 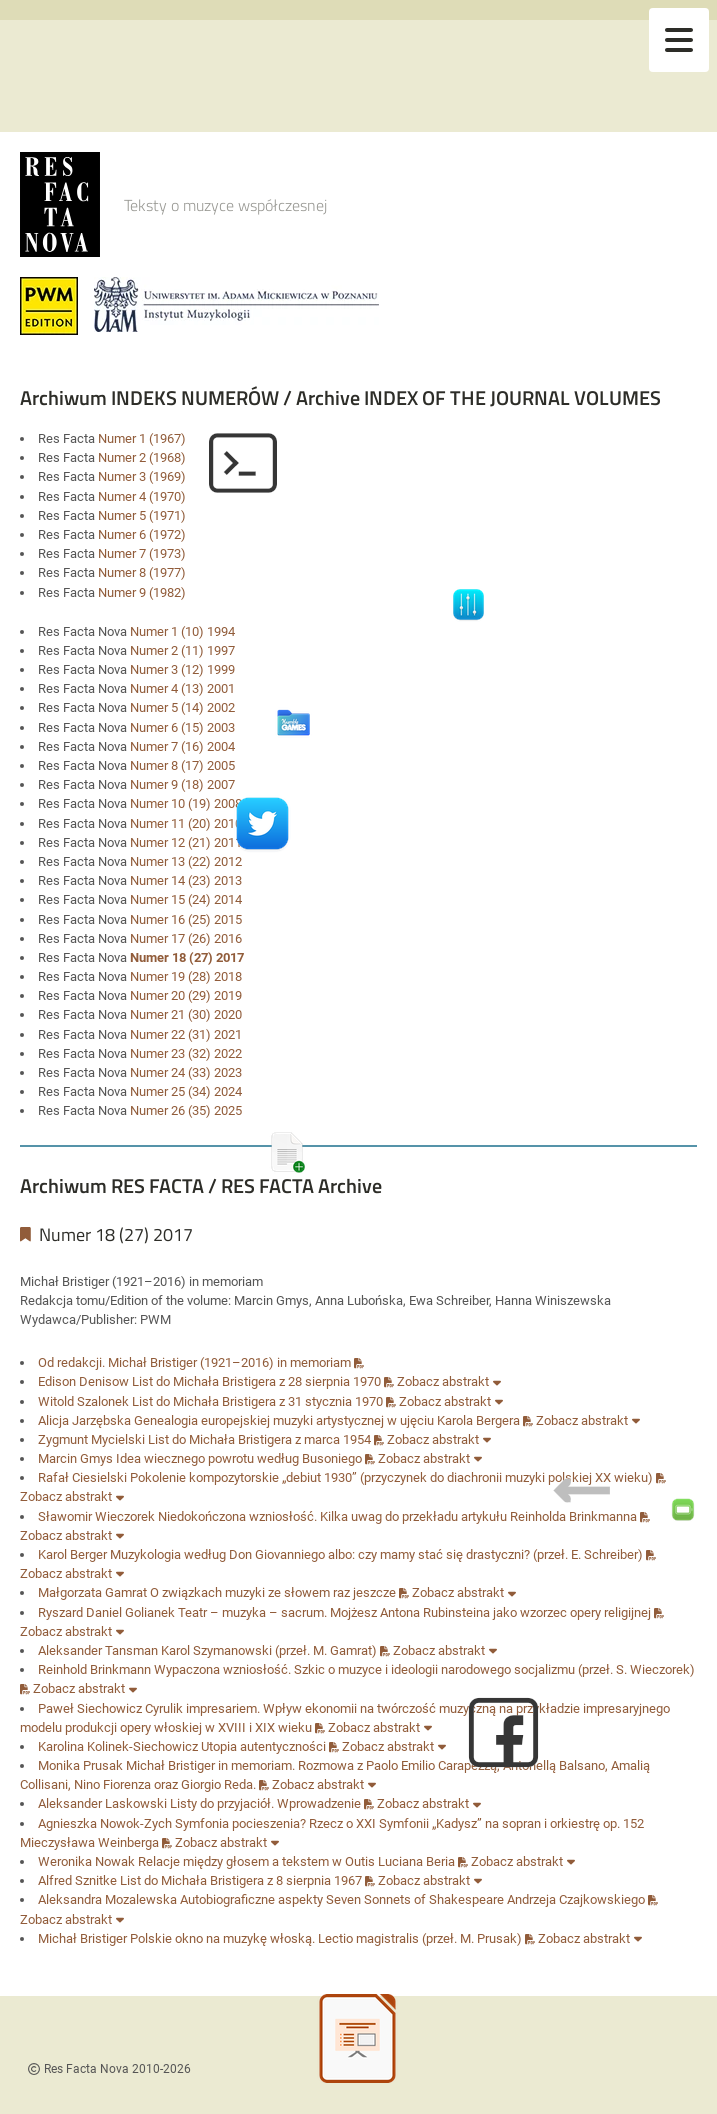 I want to click on play previous track in playlist, so click(x=582, y=1490).